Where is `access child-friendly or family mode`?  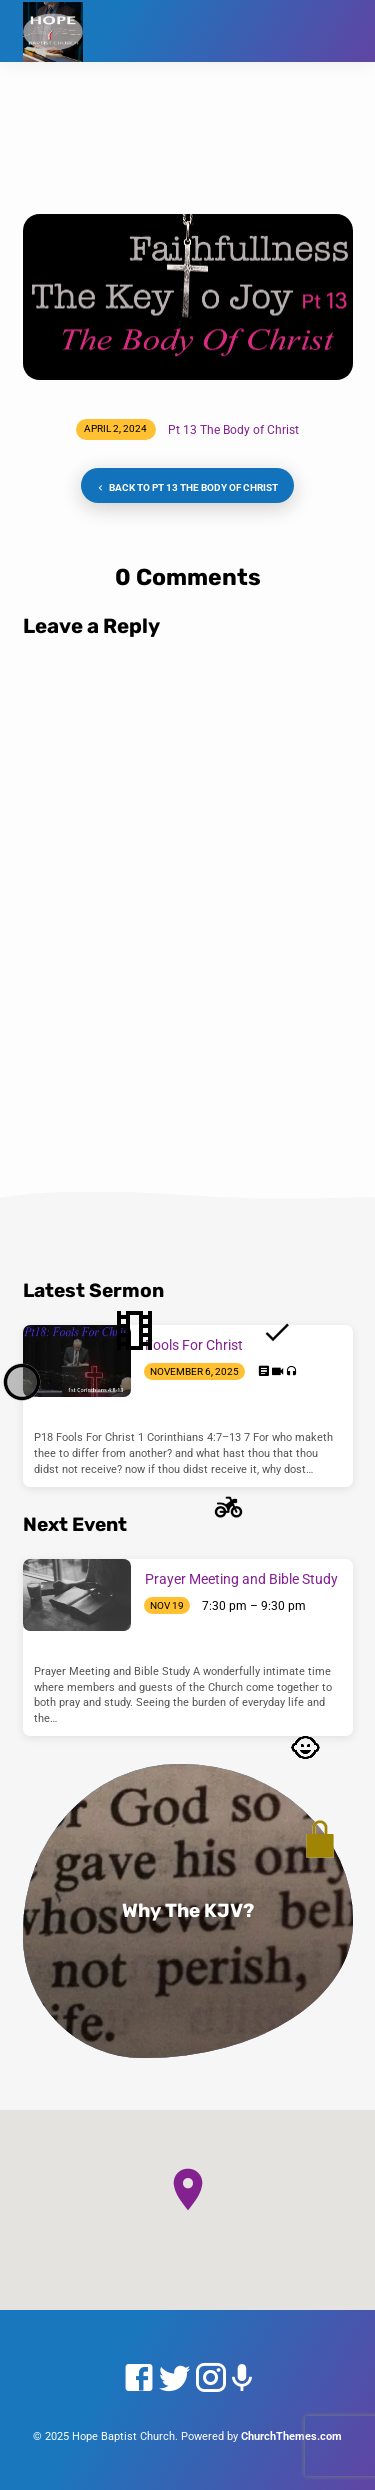
access child-friendly or family mode is located at coordinates (305, 1747).